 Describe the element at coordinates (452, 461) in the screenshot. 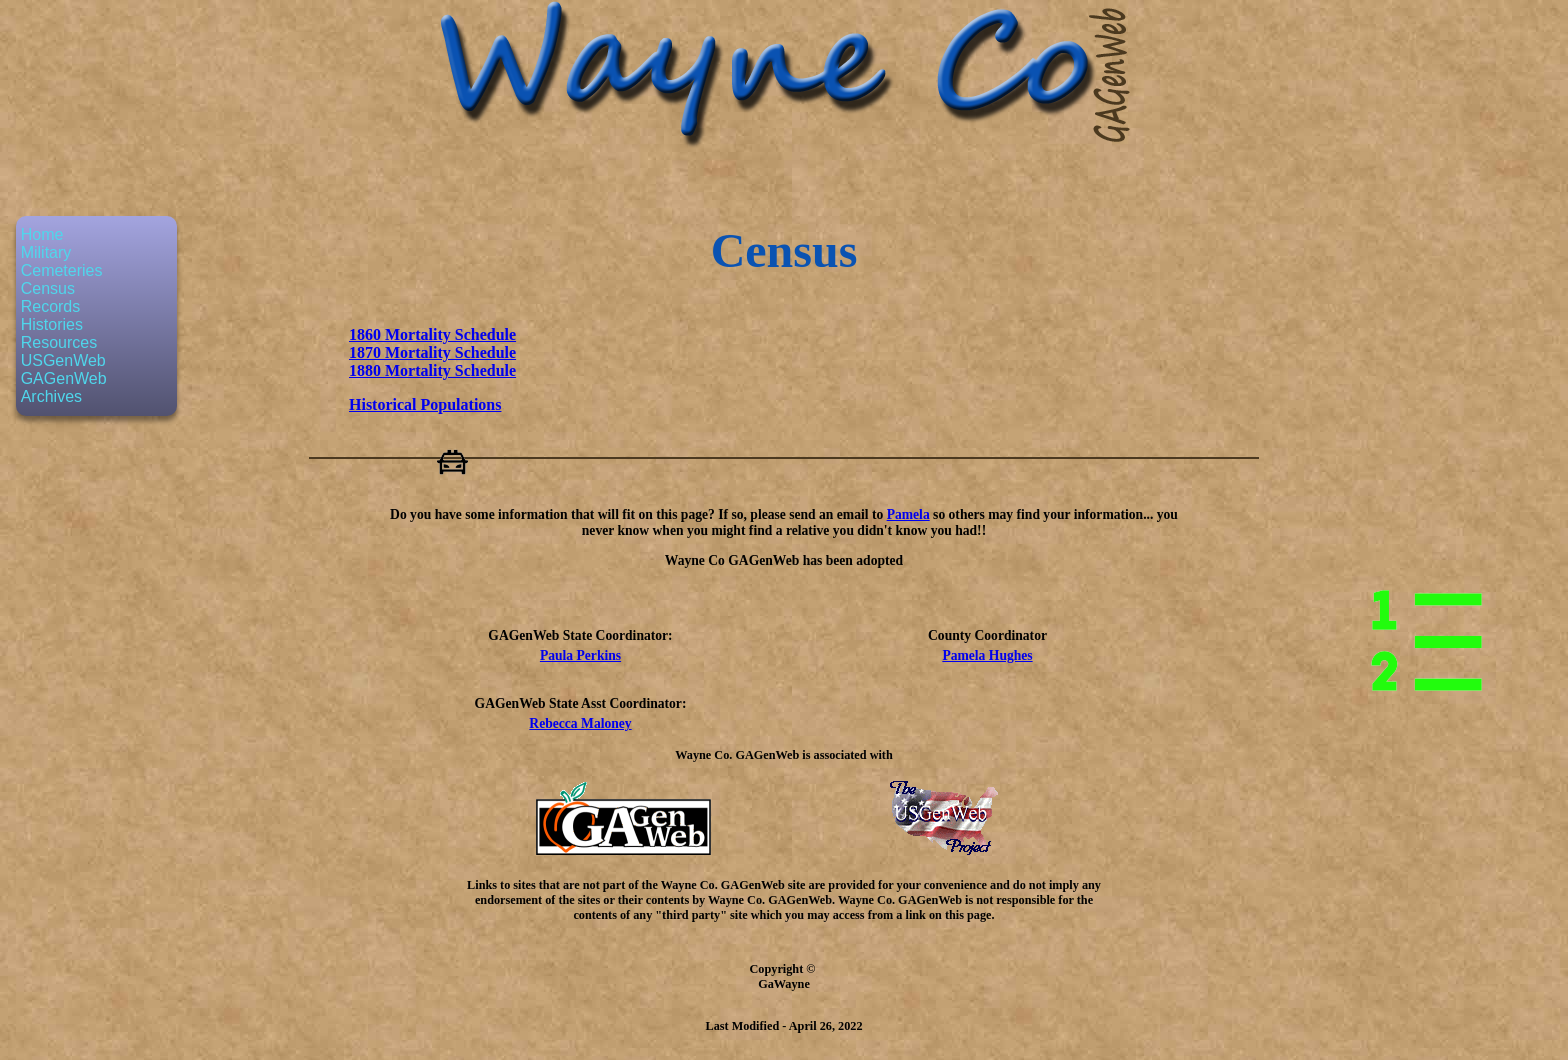

I see `locate nearby police stations` at that location.